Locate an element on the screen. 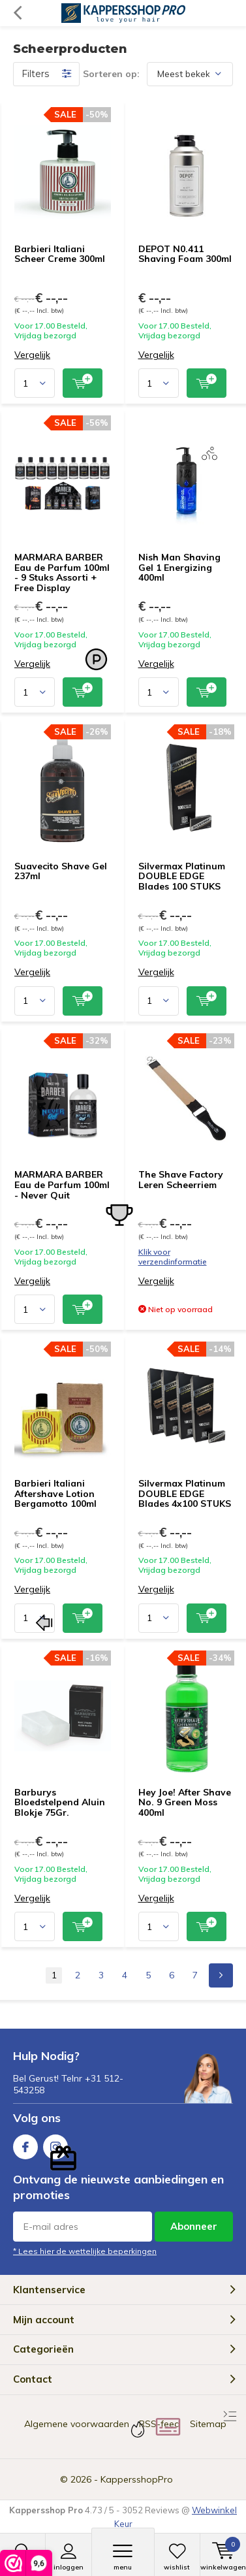 Image resolution: width=246 pixels, height=2576 pixels. redeem a gift card is located at coordinates (63, 2159).